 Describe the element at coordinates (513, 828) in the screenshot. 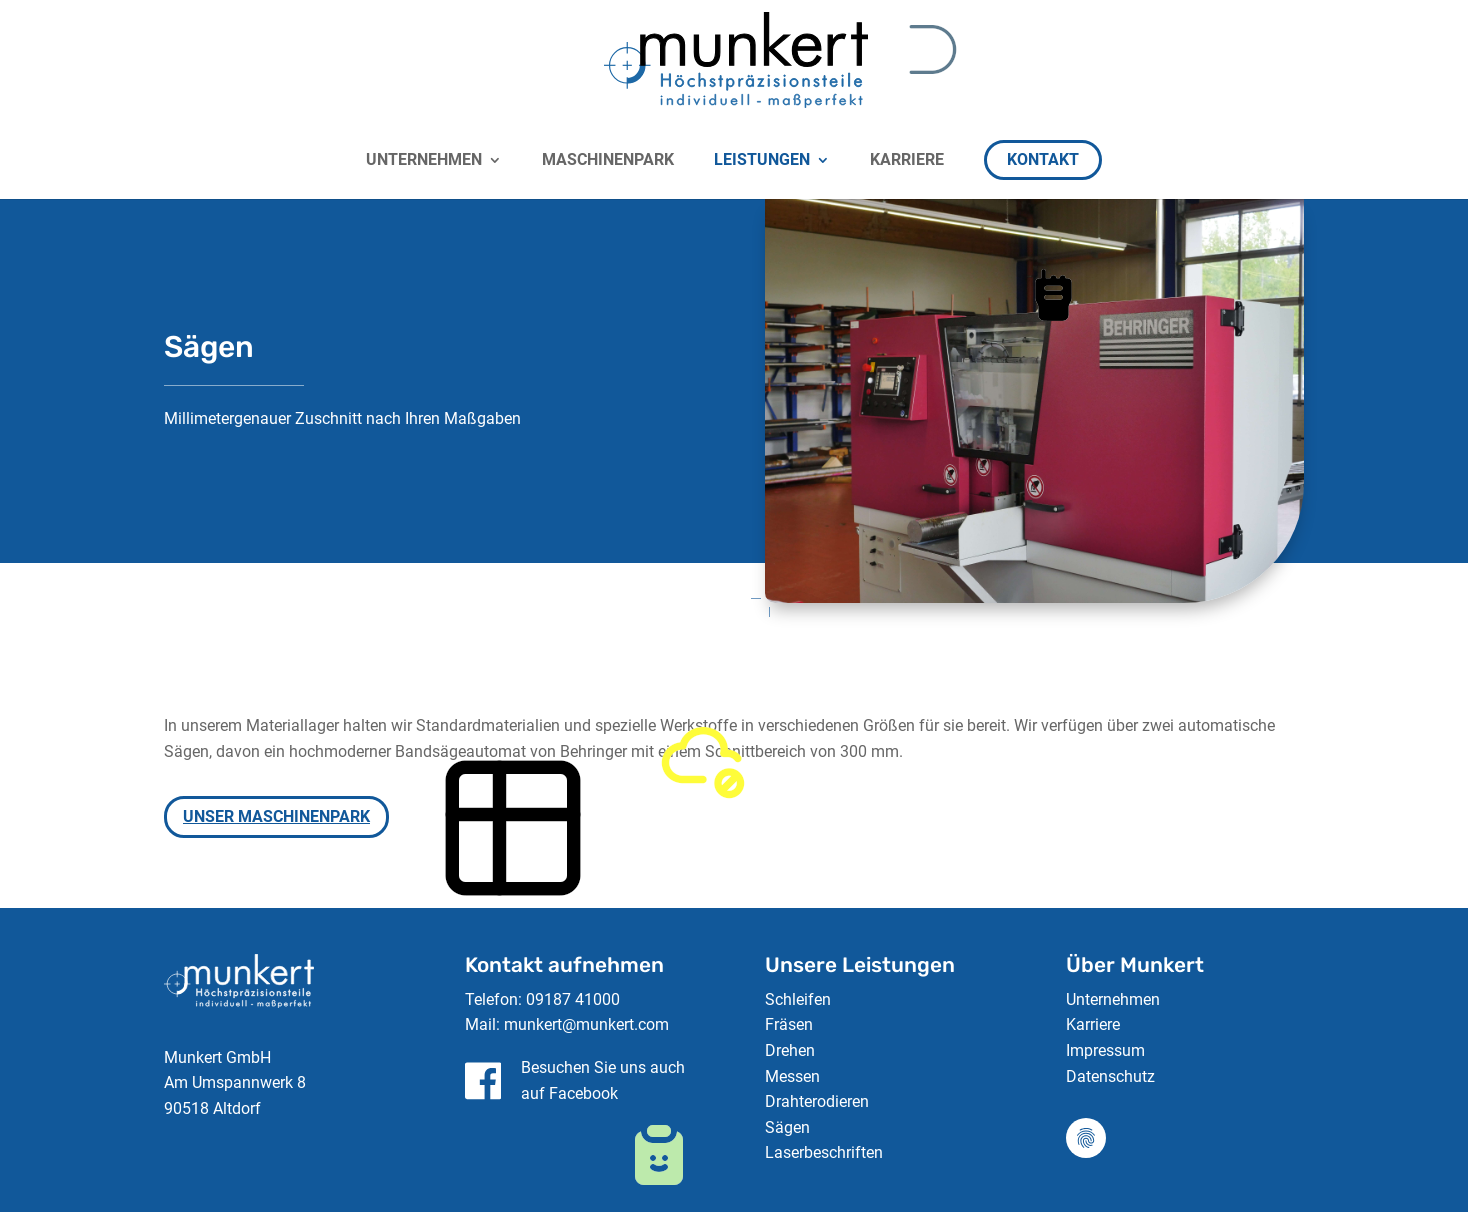

I see `view data in table format` at that location.